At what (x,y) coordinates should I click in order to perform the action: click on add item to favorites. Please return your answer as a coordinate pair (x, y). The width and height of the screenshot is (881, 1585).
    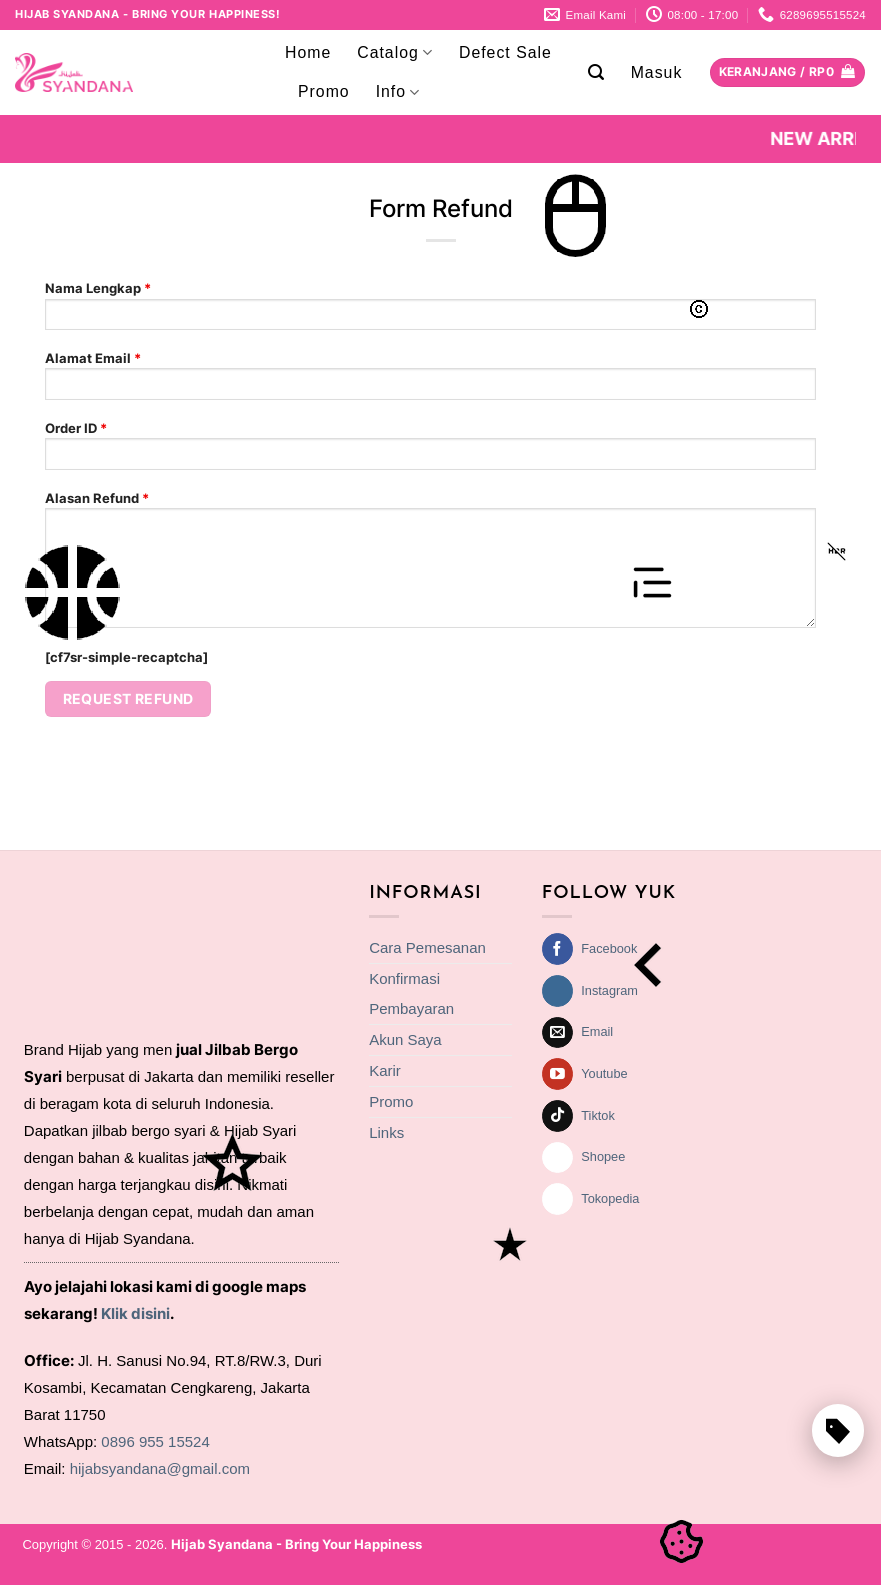
    Looking at the image, I should click on (232, 1163).